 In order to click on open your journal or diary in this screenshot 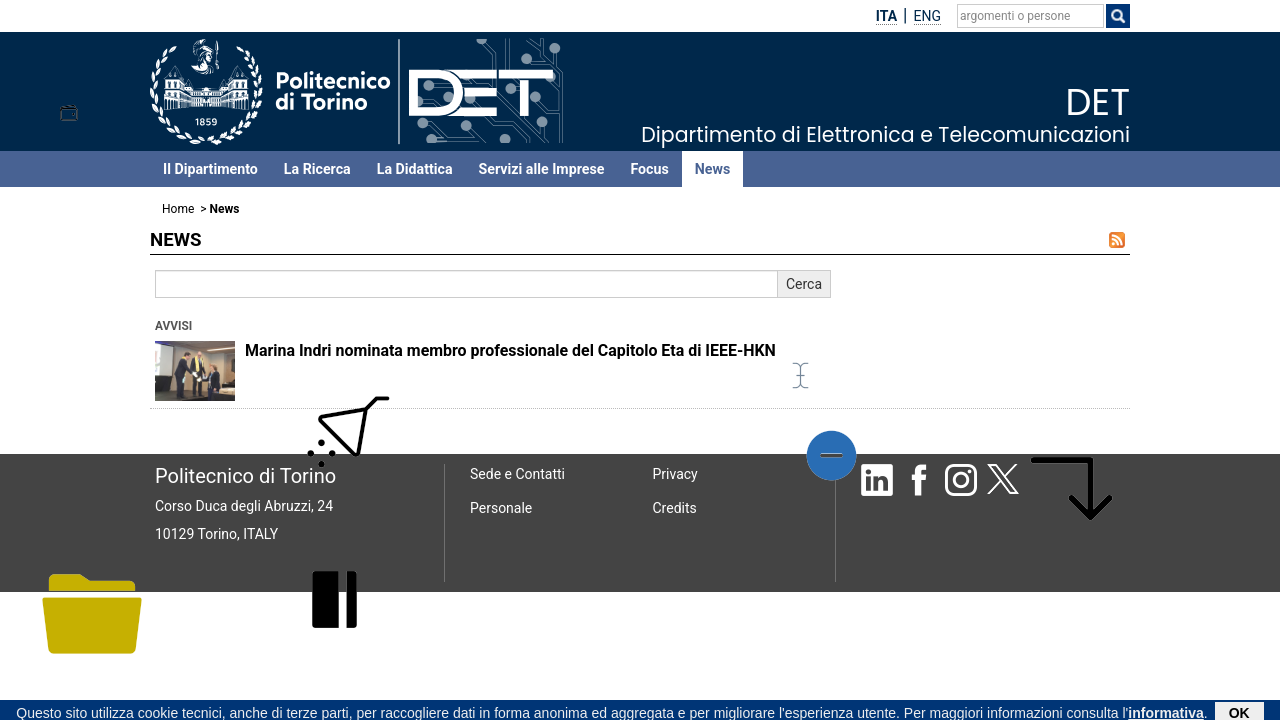, I will do `click(334, 599)`.